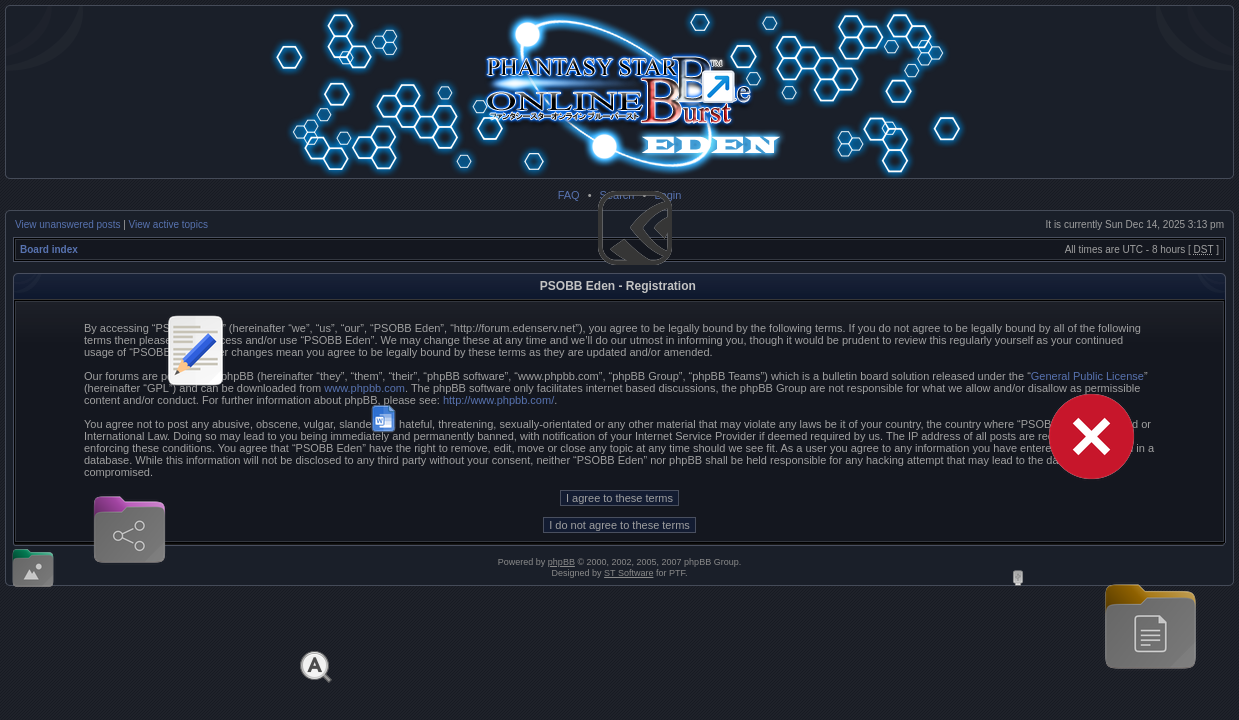  Describe the element at coordinates (129, 529) in the screenshot. I see `open your public shared folder` at that location.